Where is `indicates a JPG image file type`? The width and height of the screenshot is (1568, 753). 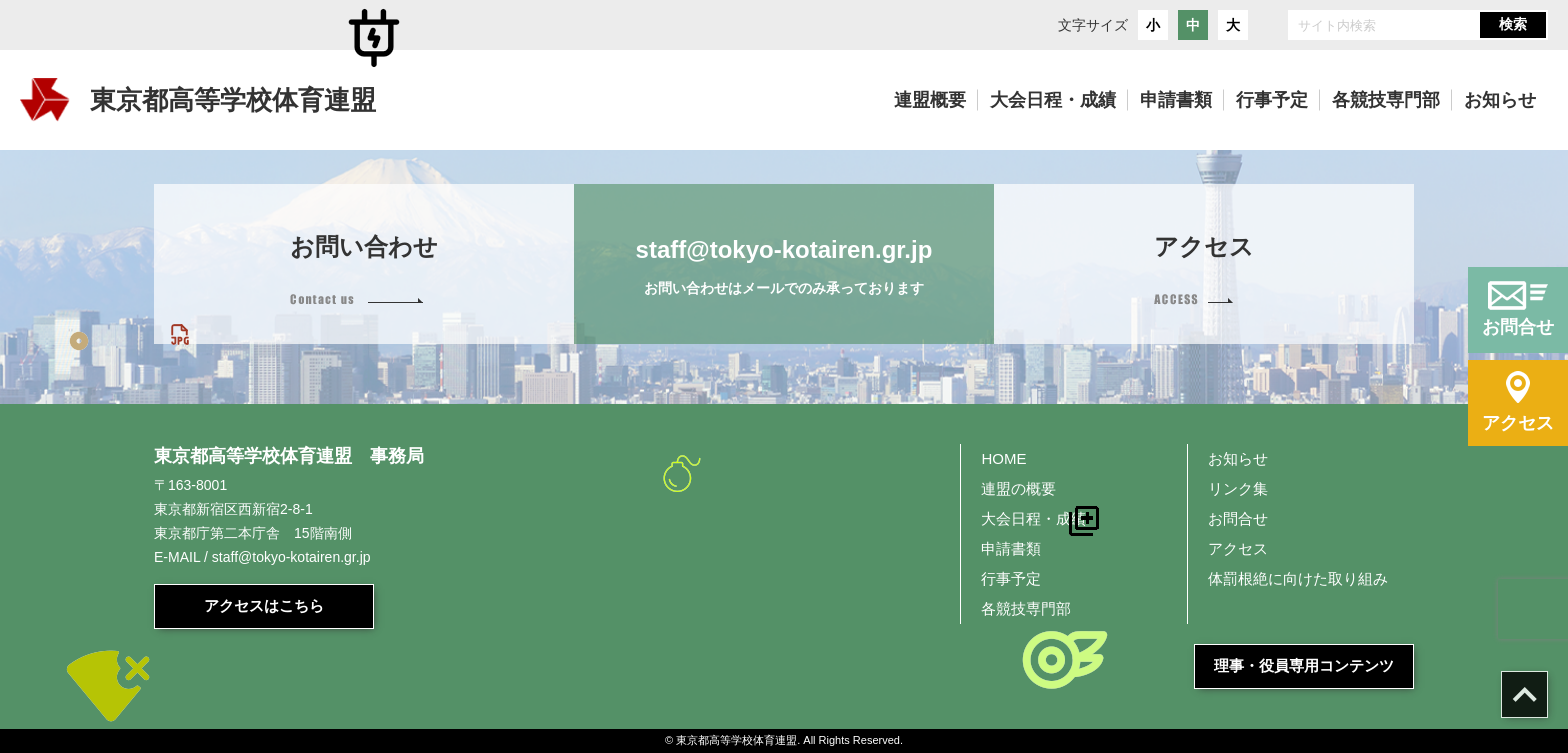 indicates a JPG image file type is located at coordinates (179, 334).